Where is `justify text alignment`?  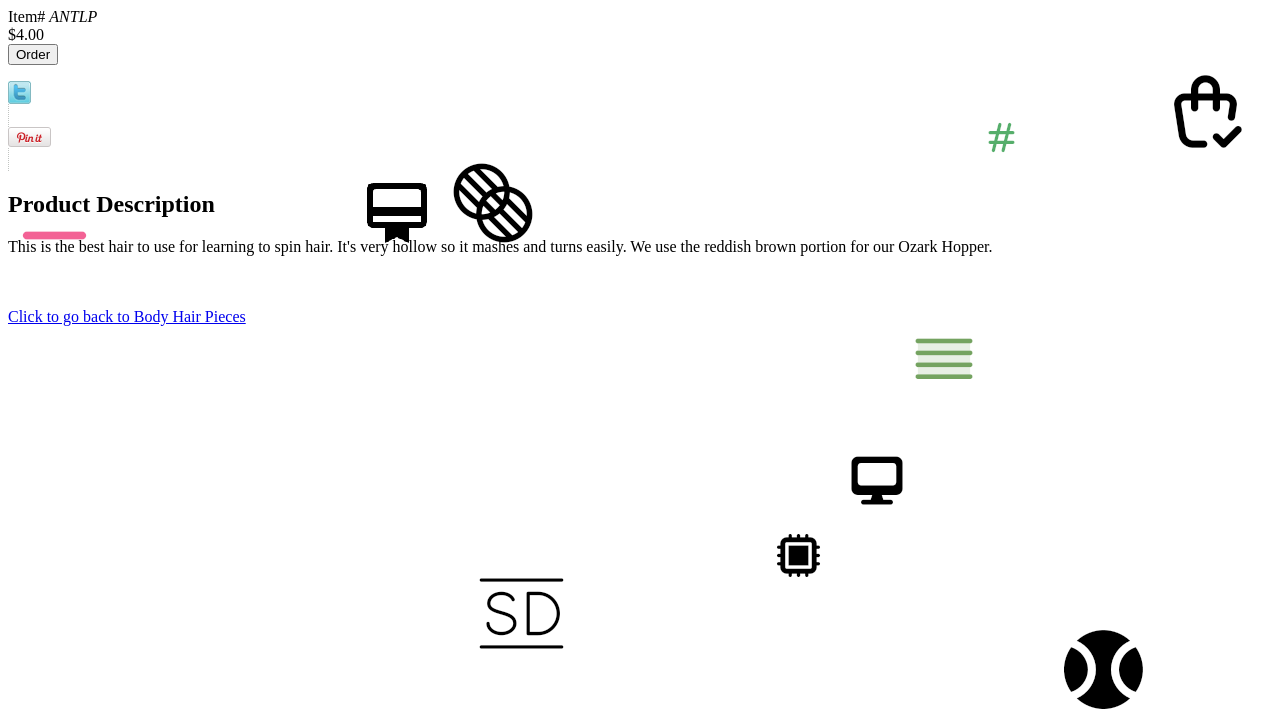
justify text alignment is located at coordinates (944, 360).